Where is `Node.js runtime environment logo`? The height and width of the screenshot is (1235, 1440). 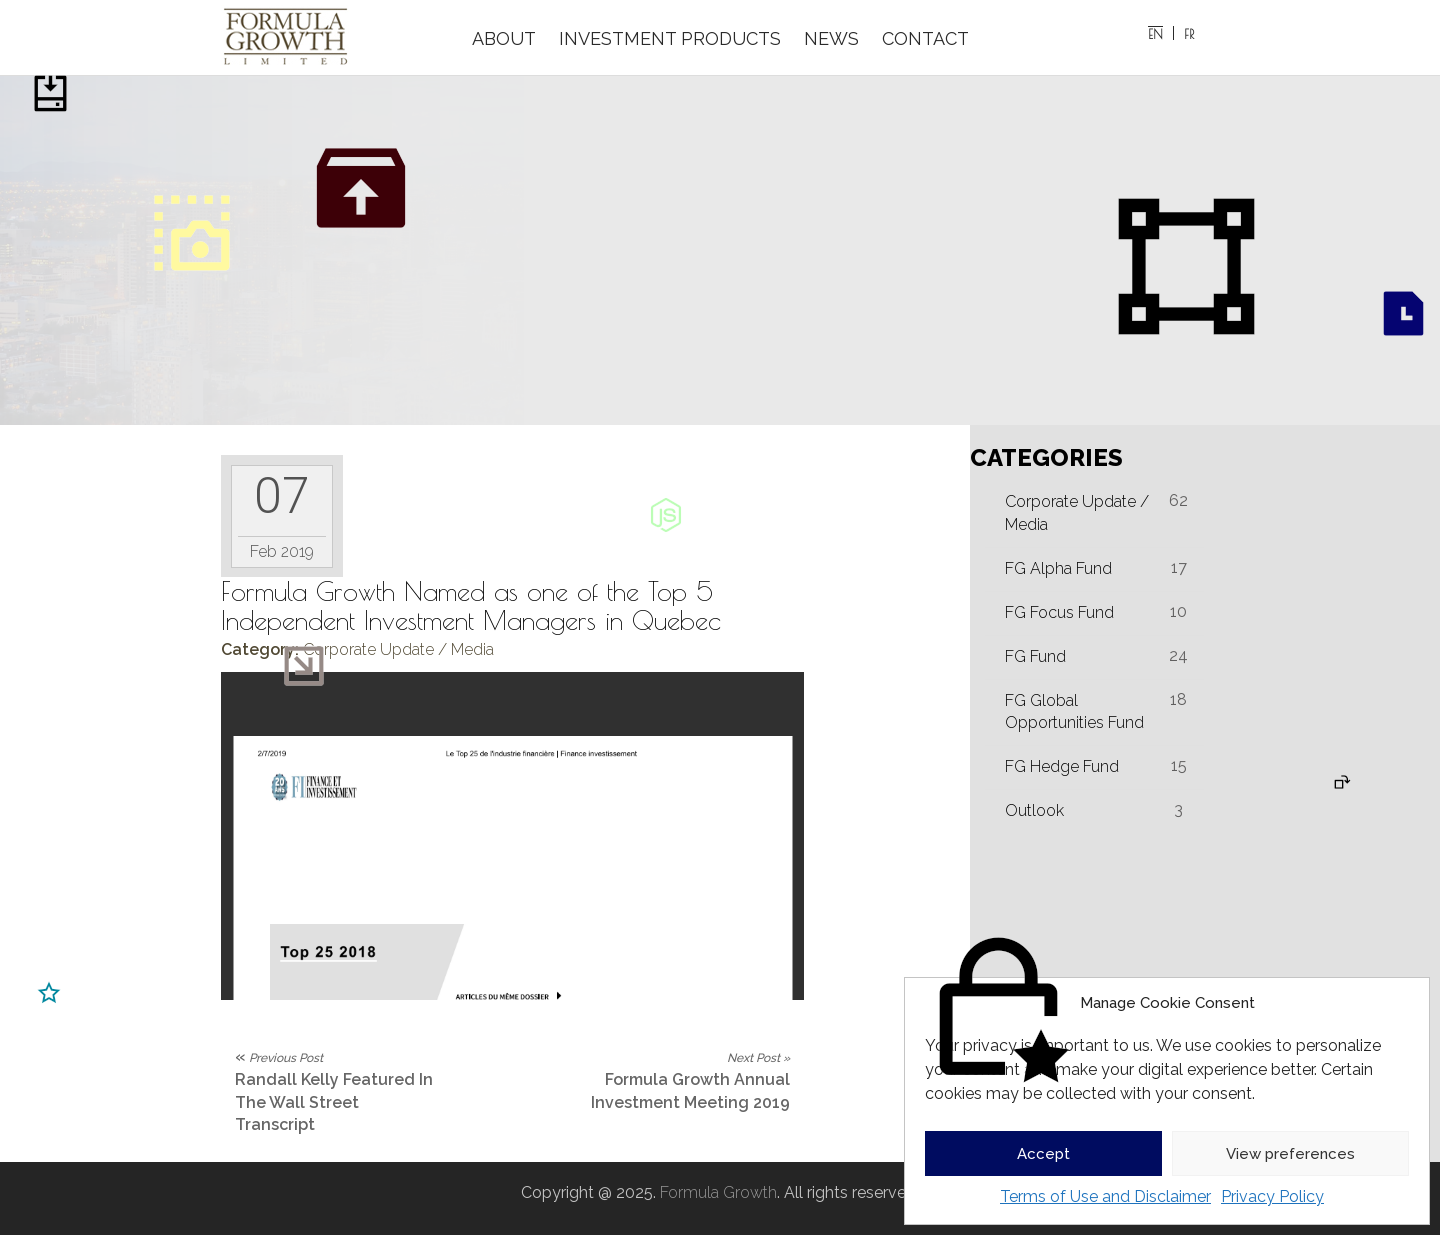 Node.js runtime environment logo is located at coordinates (666, 515).